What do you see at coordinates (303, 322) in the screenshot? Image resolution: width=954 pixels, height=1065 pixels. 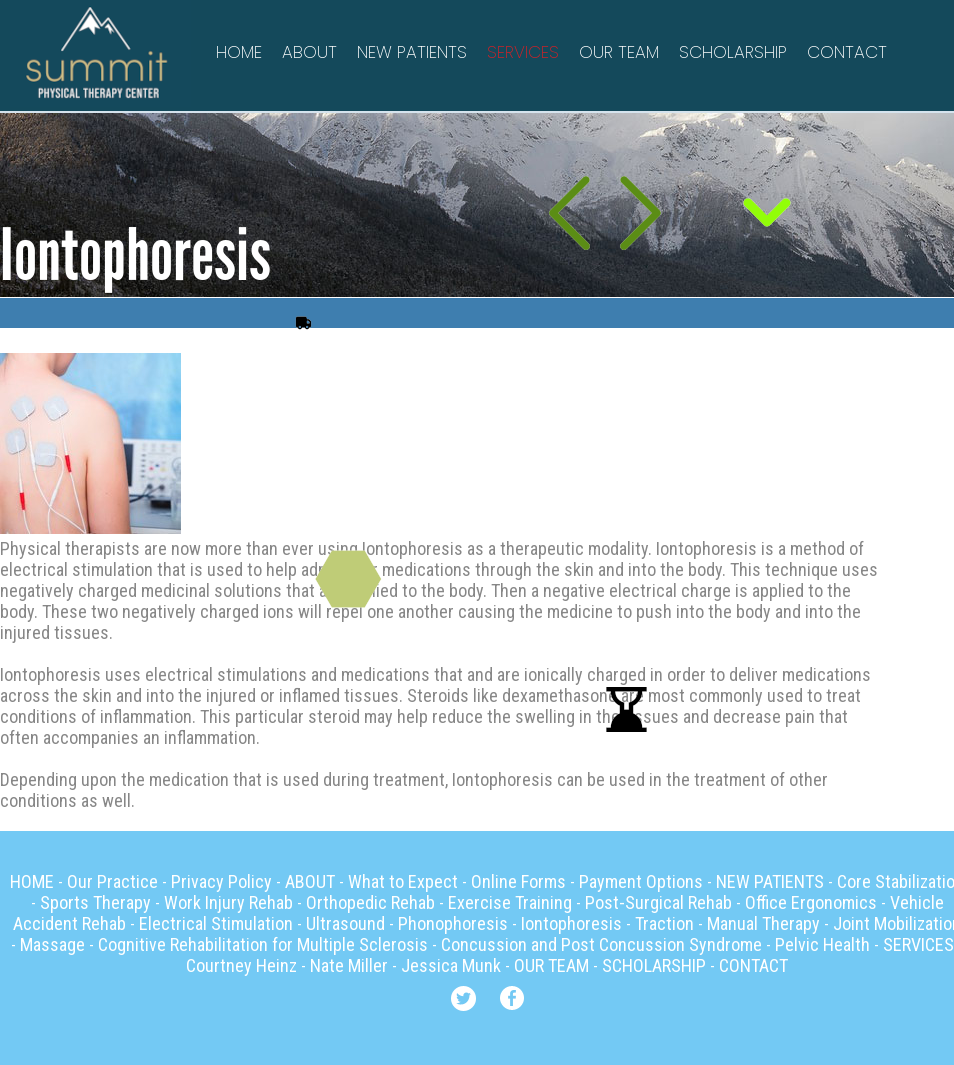 I see `view shipping or delivery status` at bounding box center [303, 322].